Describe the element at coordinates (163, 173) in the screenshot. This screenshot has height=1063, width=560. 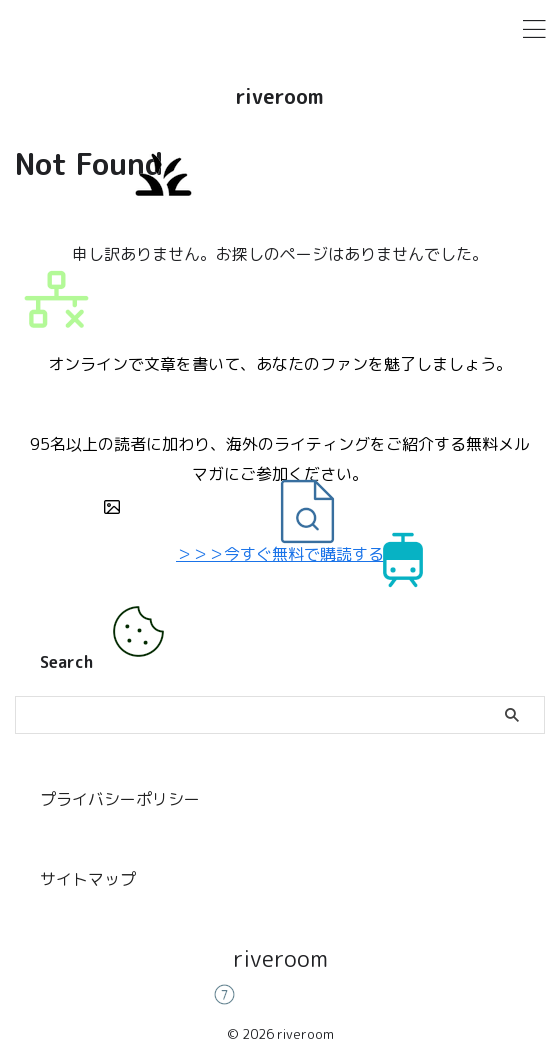
I see `view outdoor or nature-related content` at that location.